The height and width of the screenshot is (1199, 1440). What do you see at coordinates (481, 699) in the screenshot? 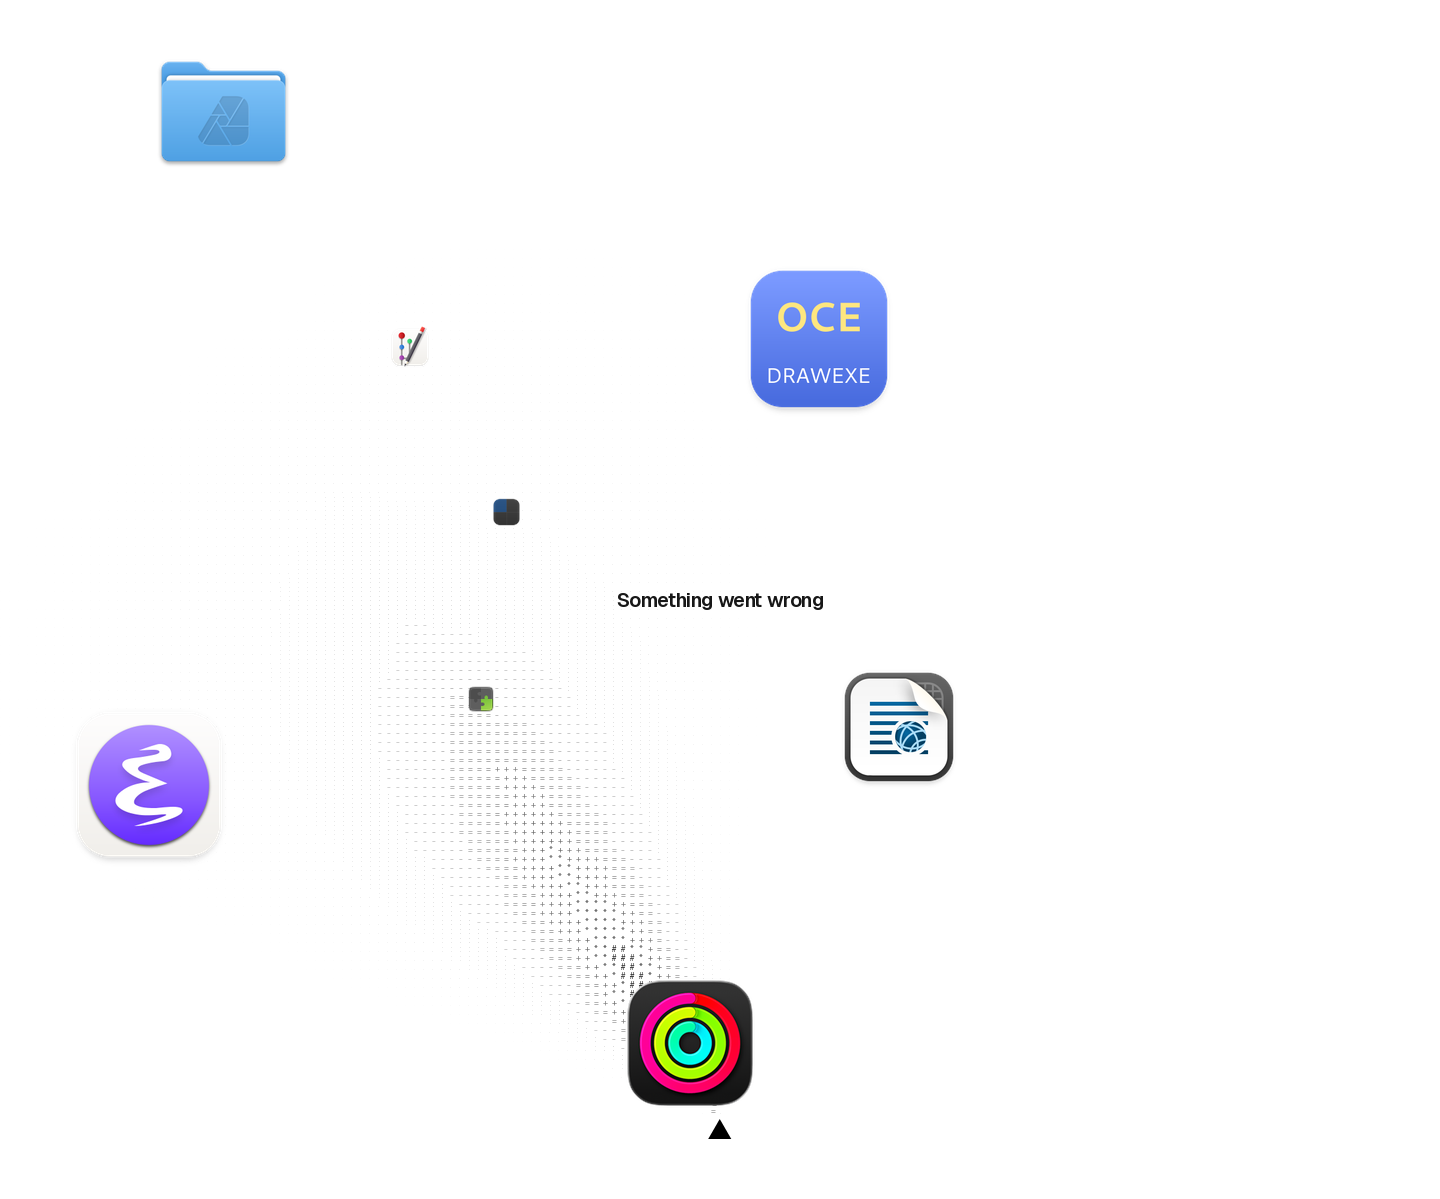
I see `open extension manager app` at bounding box center [481, 699].